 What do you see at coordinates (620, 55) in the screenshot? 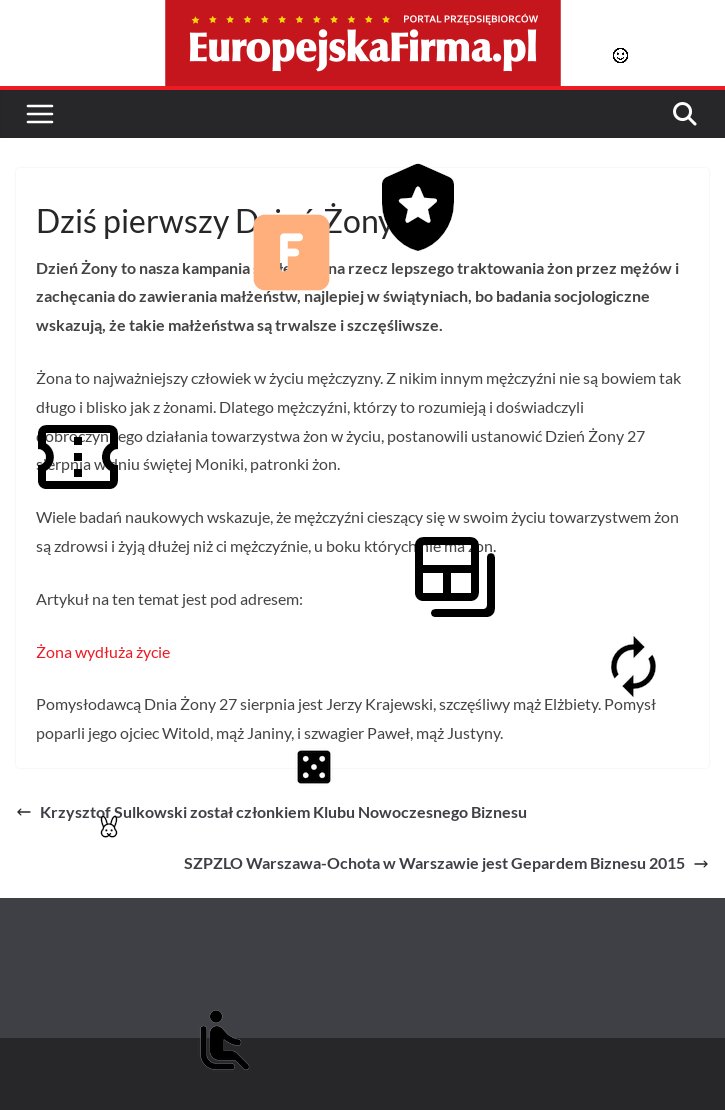
I see `add a reaction or emoji to a message` at bounding box center [620, 55].